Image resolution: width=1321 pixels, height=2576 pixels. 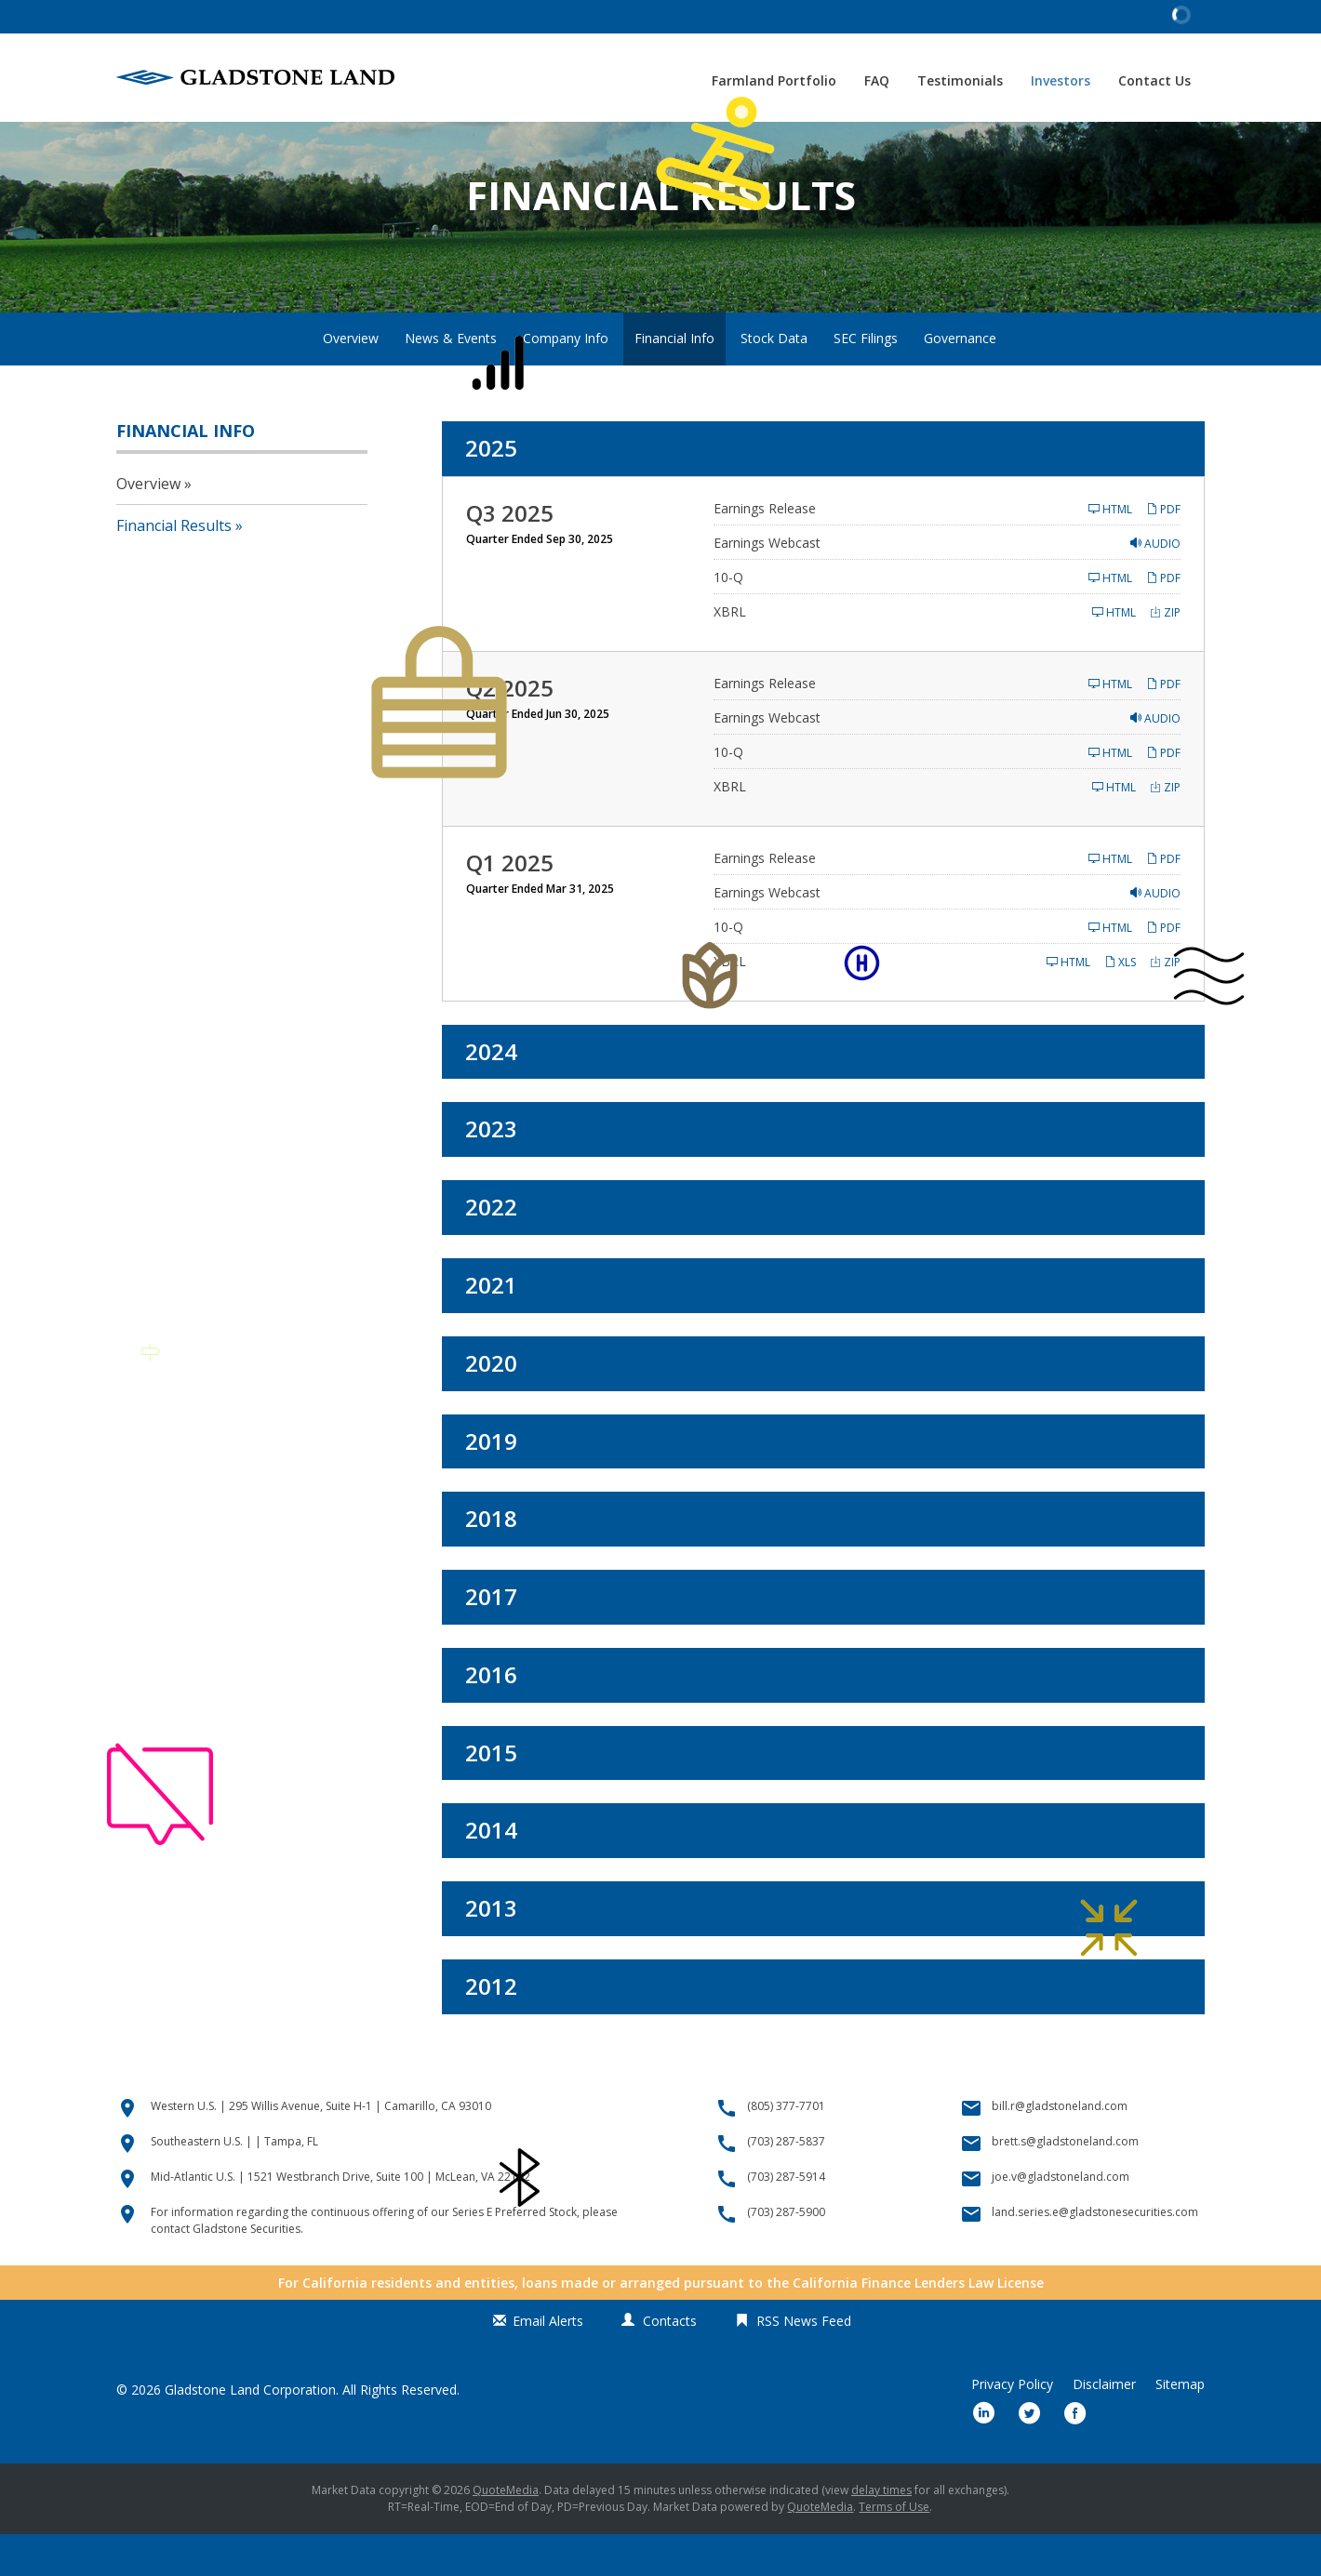 I want to click on access navigation or directions, so click(x=150, y=1352).